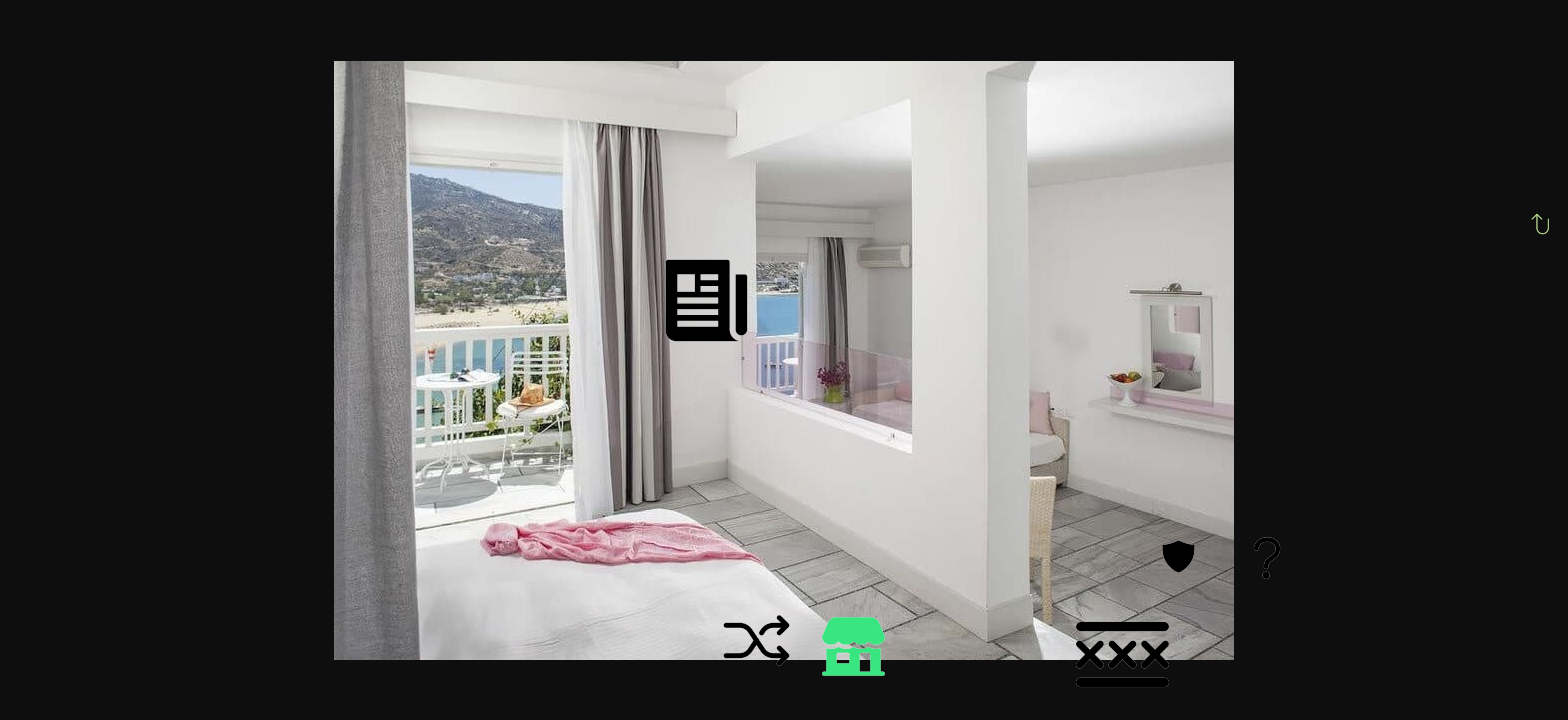 The width and height of the screenshot is (1568, 720). I want to click on shuffle playlist or queue order, so click(756, 640).